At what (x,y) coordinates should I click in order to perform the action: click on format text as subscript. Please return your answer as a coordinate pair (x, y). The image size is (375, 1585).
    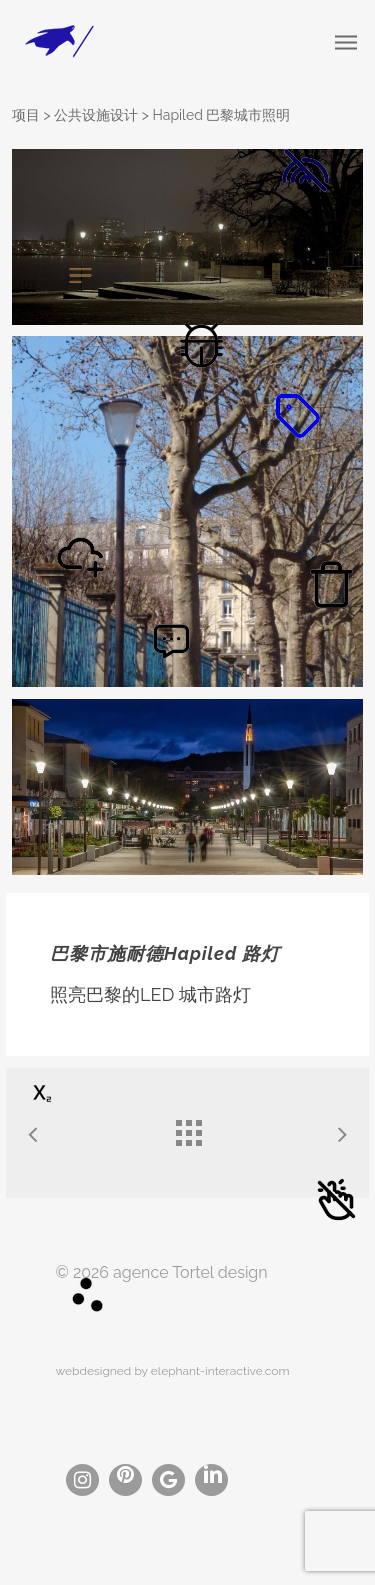
    Looking at the image, I should click on (39, 1093).